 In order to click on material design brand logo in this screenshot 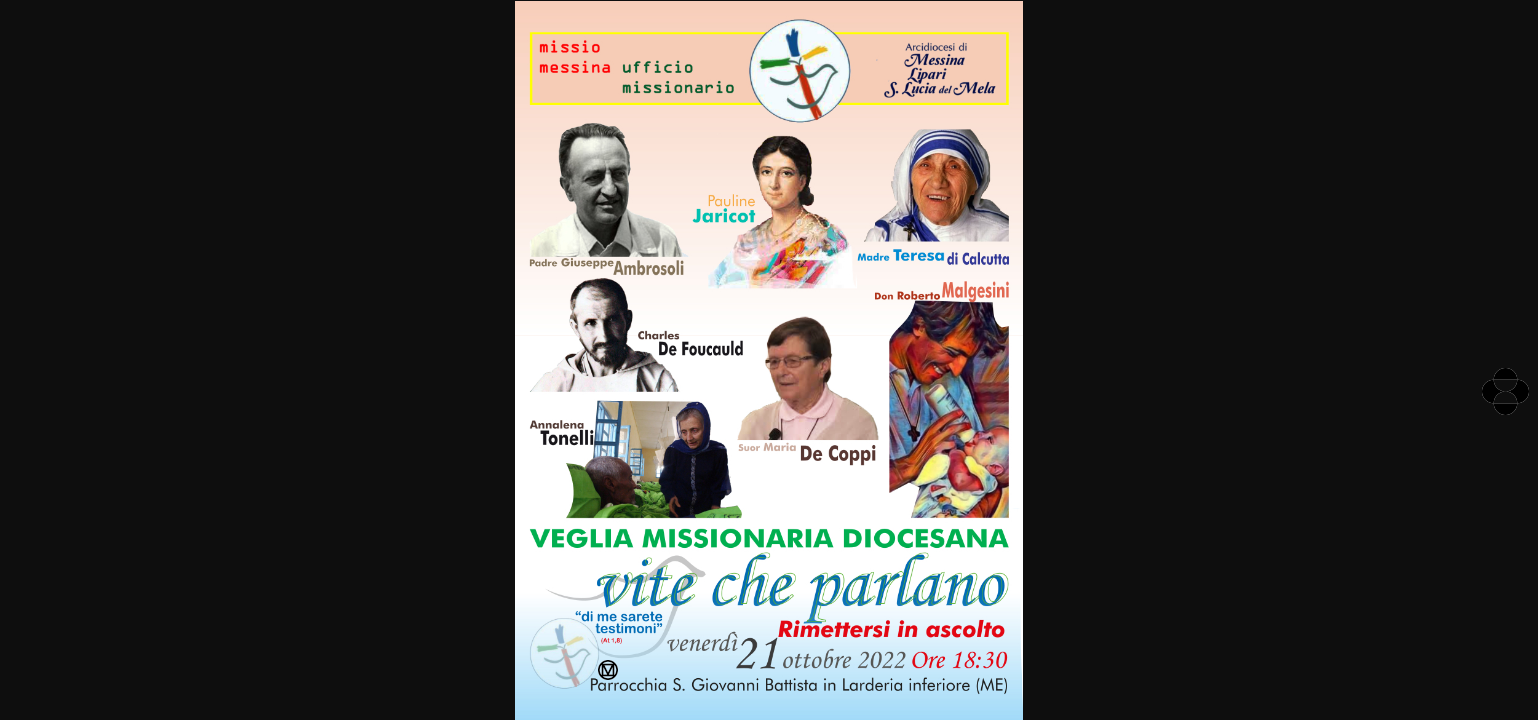, I will do `click(608, 670)`.